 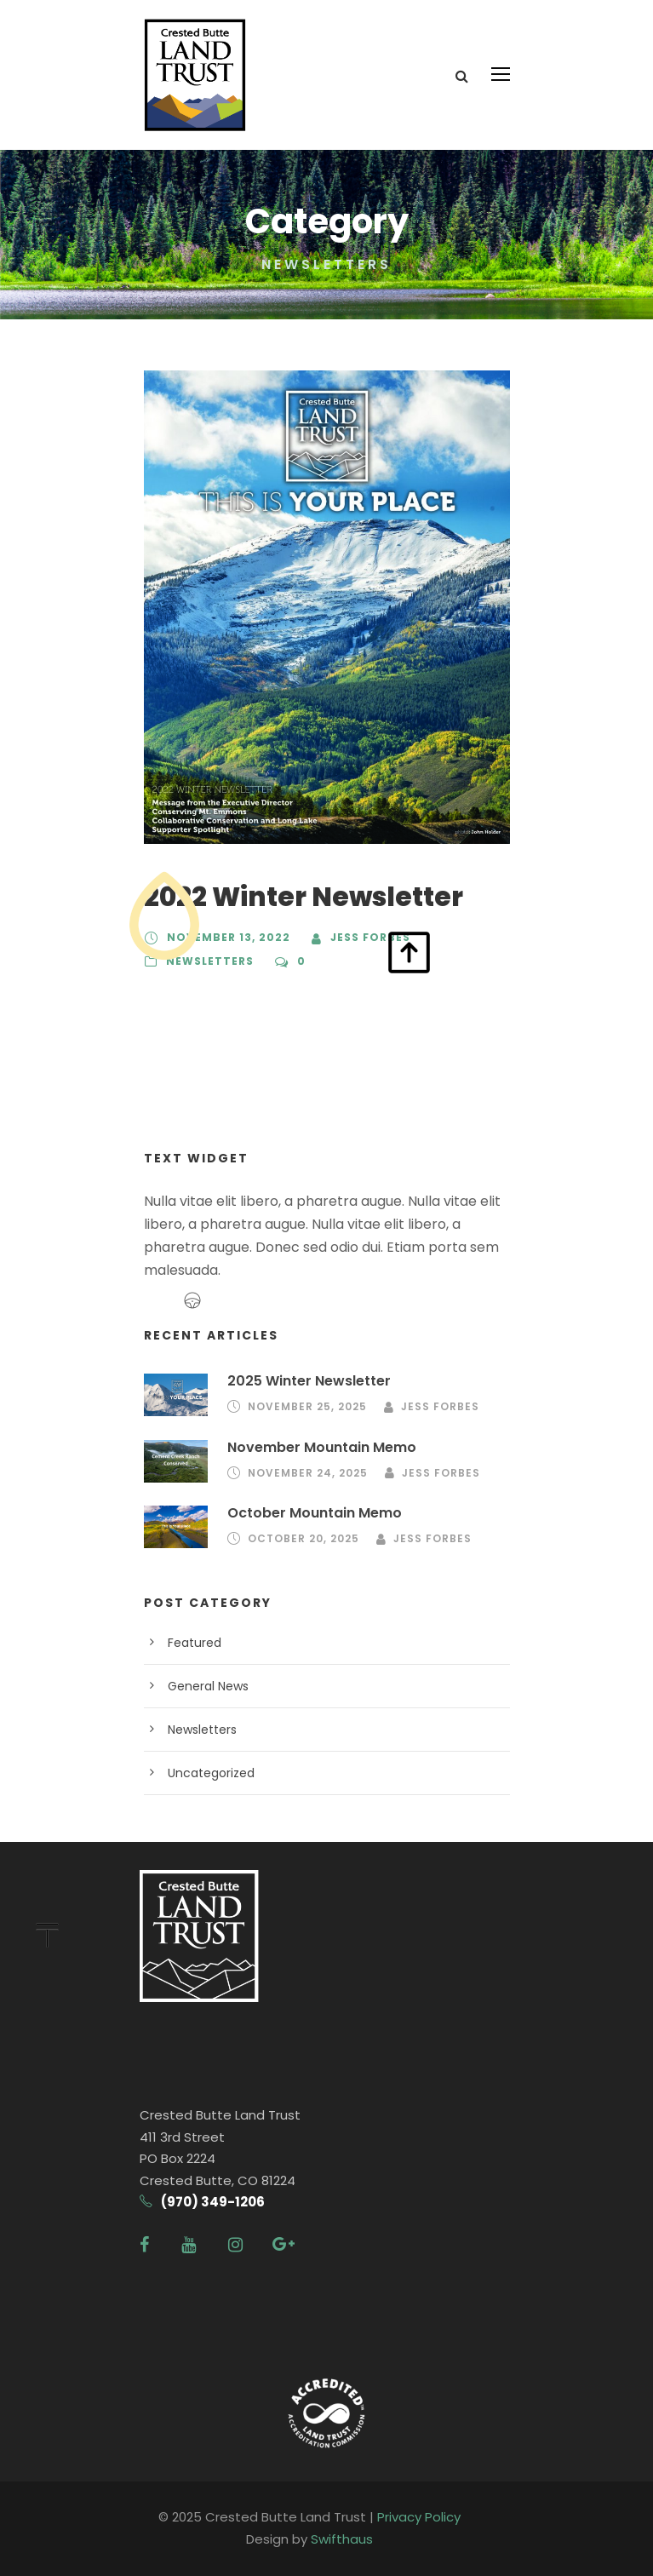 What do you see at coordinates (47, 1934) in the screenshot?
I see `indicates kazakhstani tenge currency` at bounding box center [47, 1934].